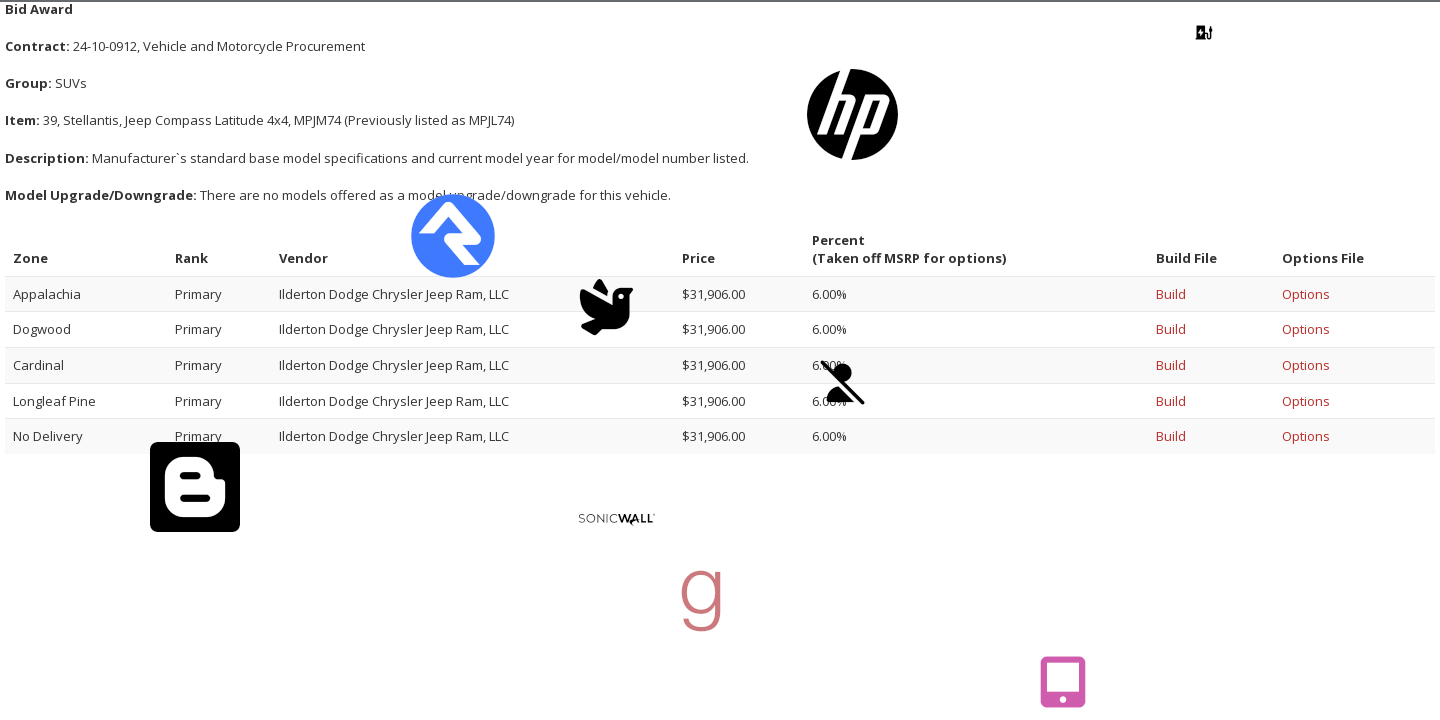 Image resolution: width=1440 pixels, height=720 pixels. What do you see at coordinates (605, 308) in the screenshot?
I see `indicates peace or harmony settings` at bounding box center [605, 308].